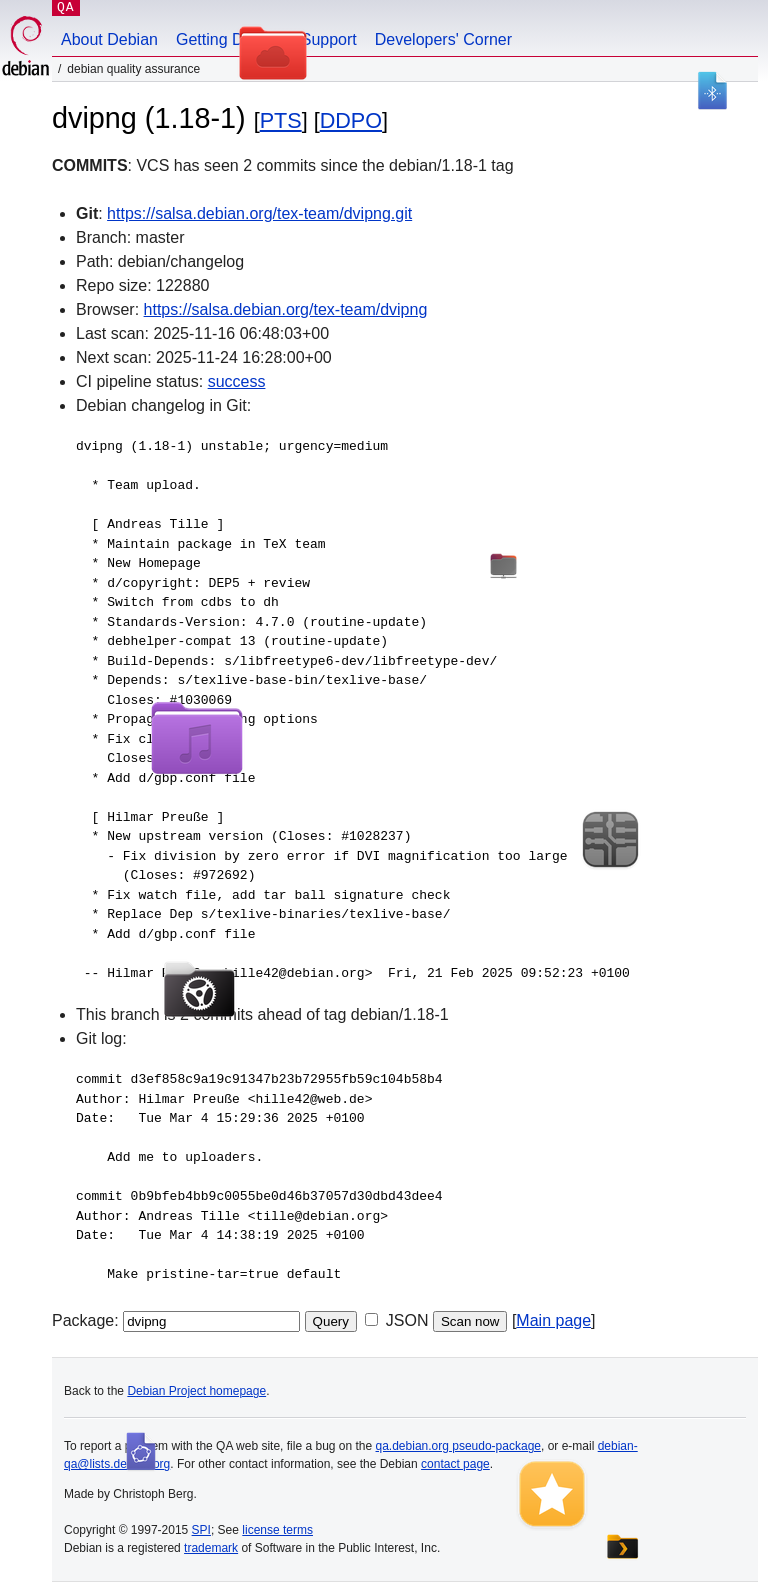  I want to click on open plex media server files, so click(622, 1547).